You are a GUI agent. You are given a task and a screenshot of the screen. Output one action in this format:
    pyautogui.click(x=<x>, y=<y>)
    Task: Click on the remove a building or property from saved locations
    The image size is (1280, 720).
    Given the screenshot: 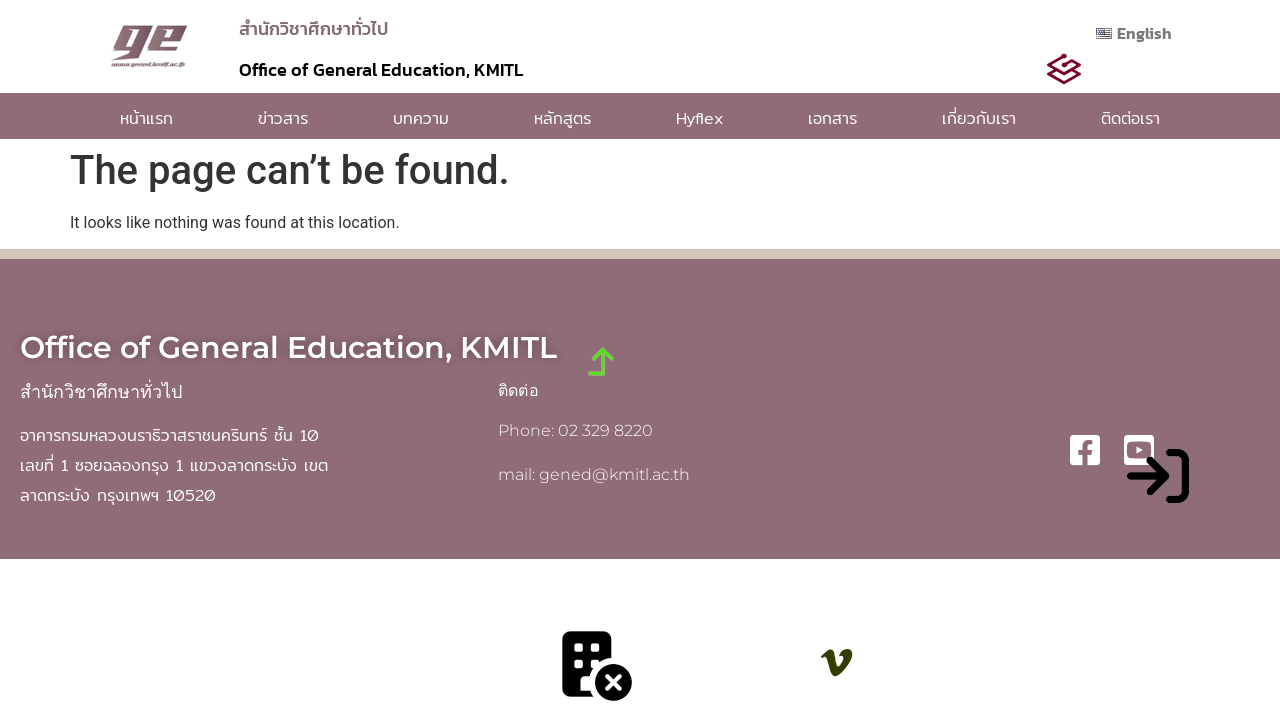 What is the action you would take?
    pyautogui.click(x=595, y=664)
    